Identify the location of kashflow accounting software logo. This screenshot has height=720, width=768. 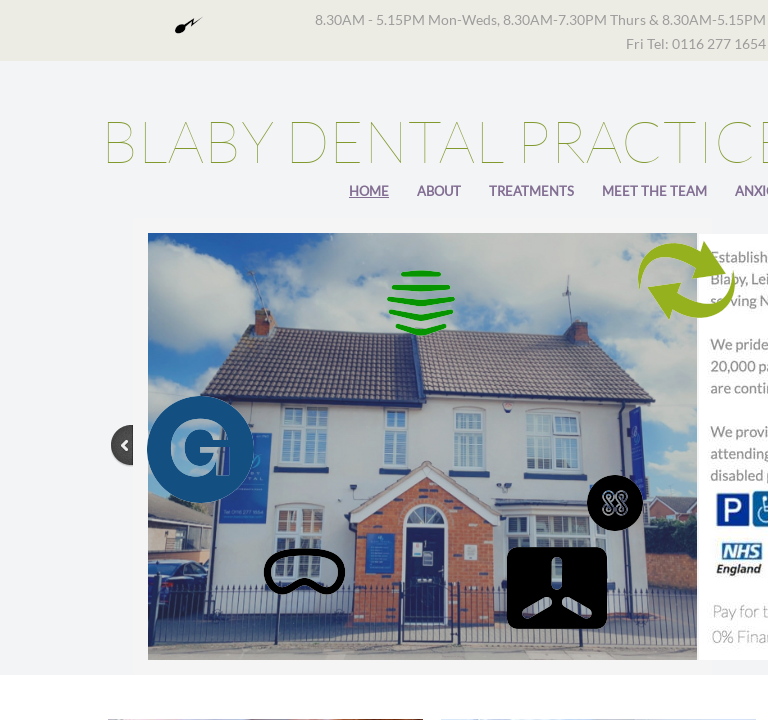
(686, 280).